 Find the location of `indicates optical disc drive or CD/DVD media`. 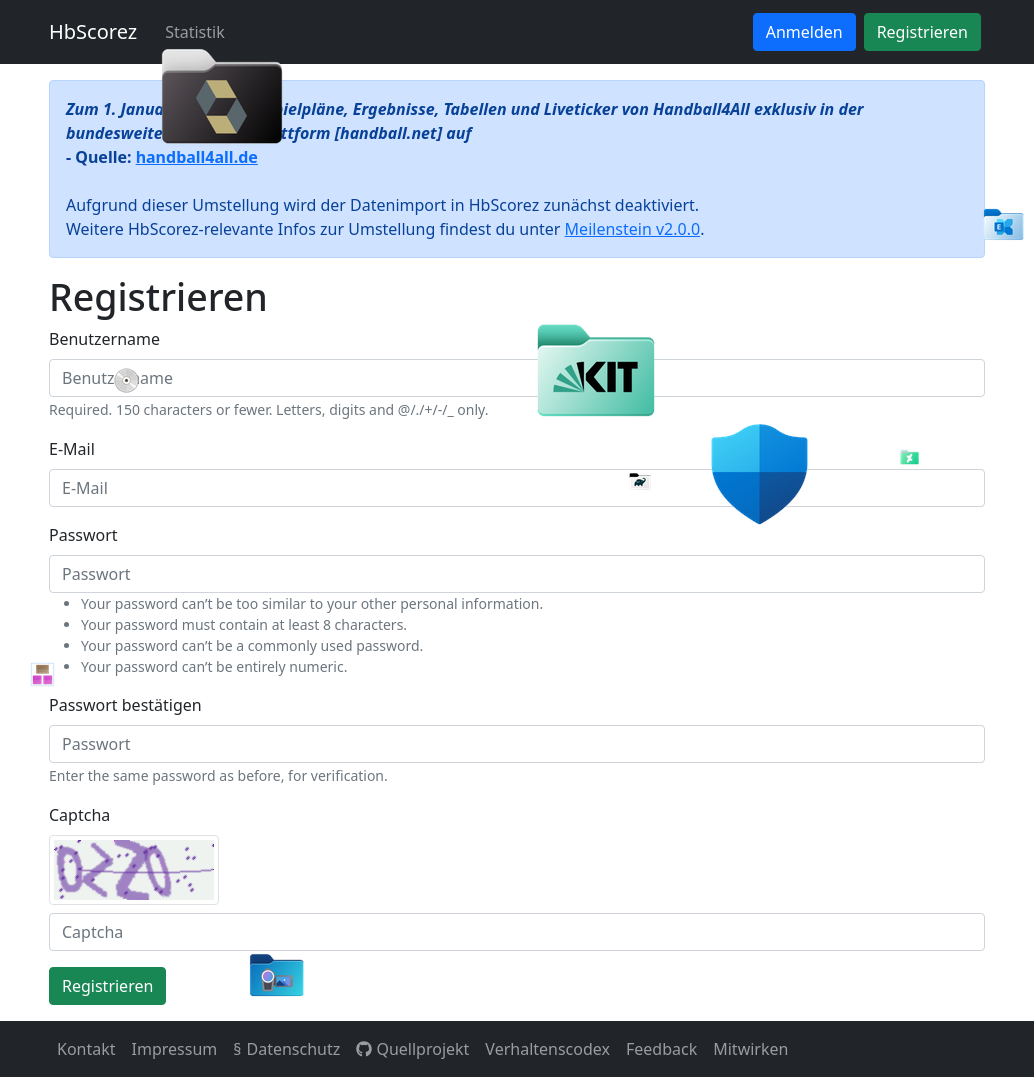

indicates optical disc drive or CD/DVD media is located at coordinates (126, 380).